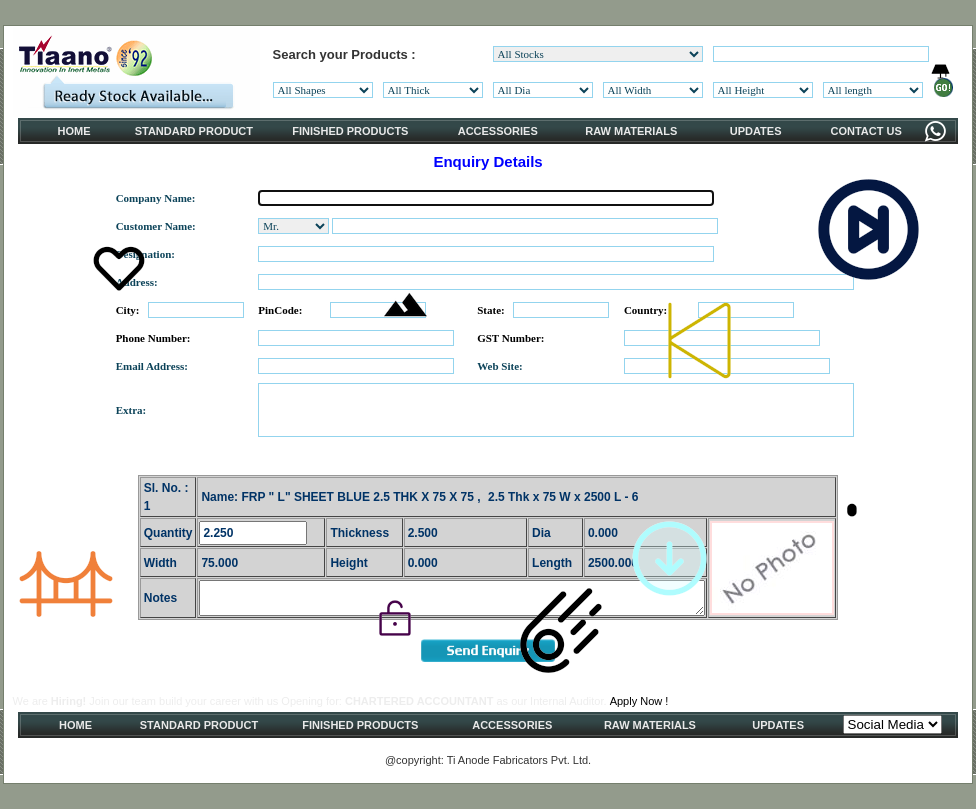  What do you see at coordinates (561, 632) in the screenshot?
I see `indicates a trending or viral item` at bounding box center [561, 632].